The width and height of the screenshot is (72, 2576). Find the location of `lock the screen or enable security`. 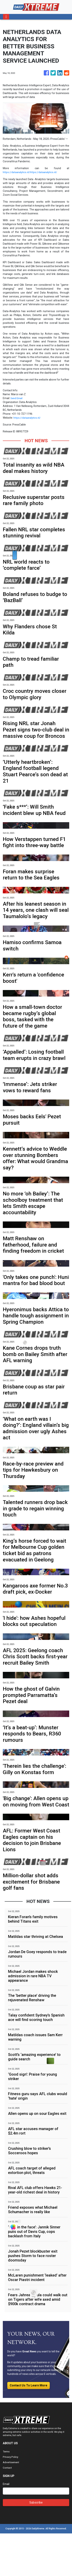

lock the screen or enable security is located at coordinates (66, 957).